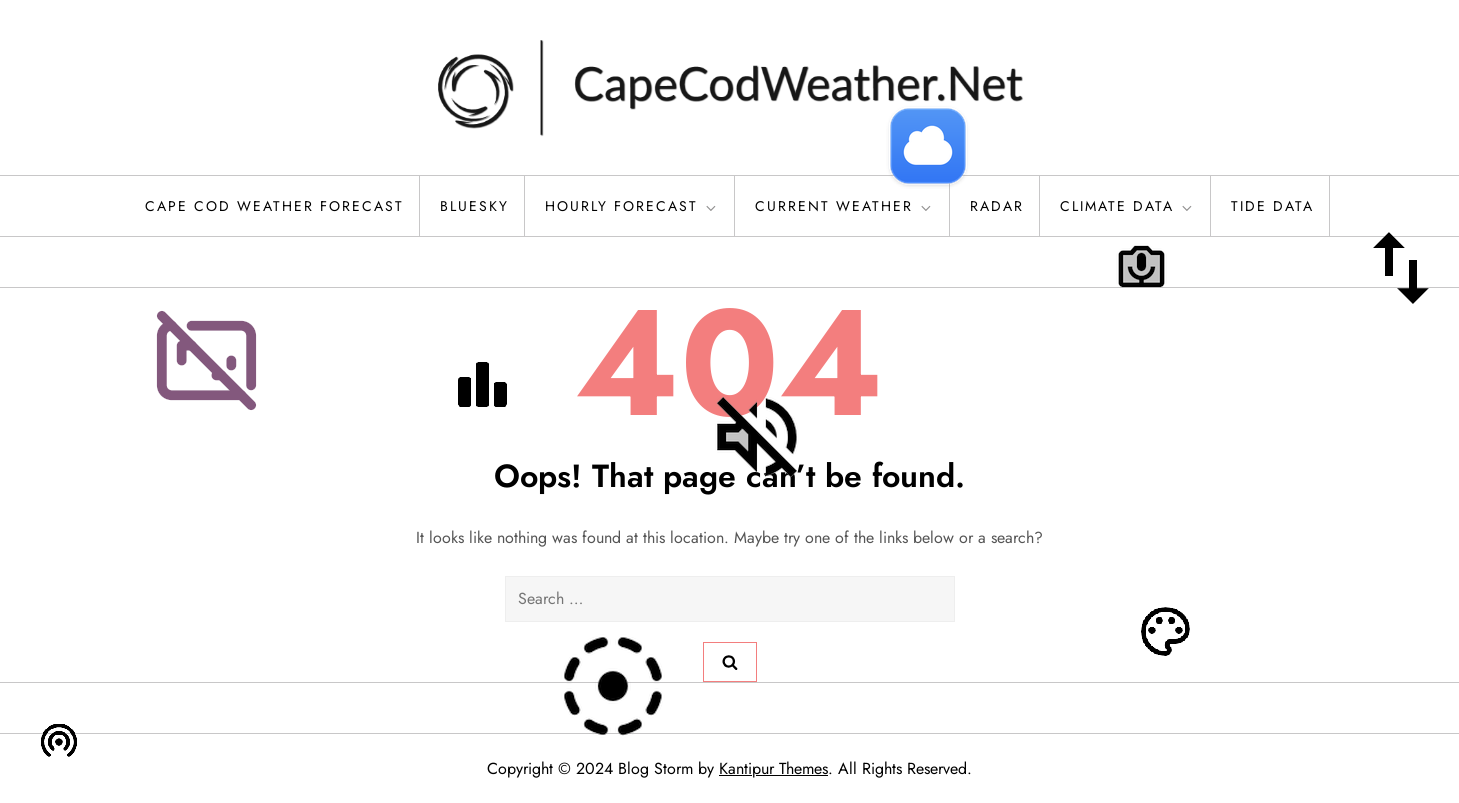  I want to click on access color or theme customization options, so click(1165, 631).